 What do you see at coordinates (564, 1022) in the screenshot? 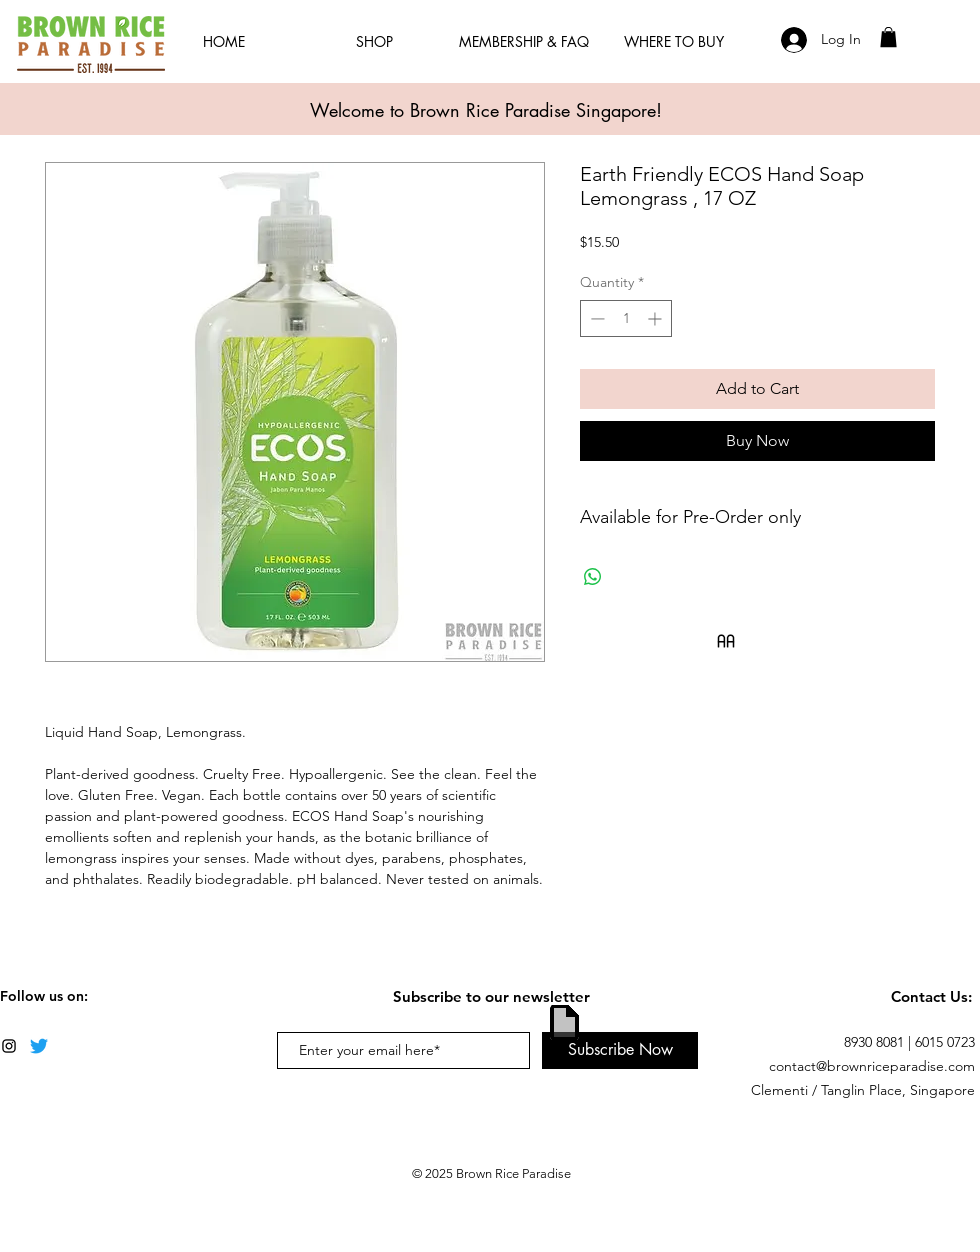
I see `insert or attach a file` at bounding box center [564, 1022].